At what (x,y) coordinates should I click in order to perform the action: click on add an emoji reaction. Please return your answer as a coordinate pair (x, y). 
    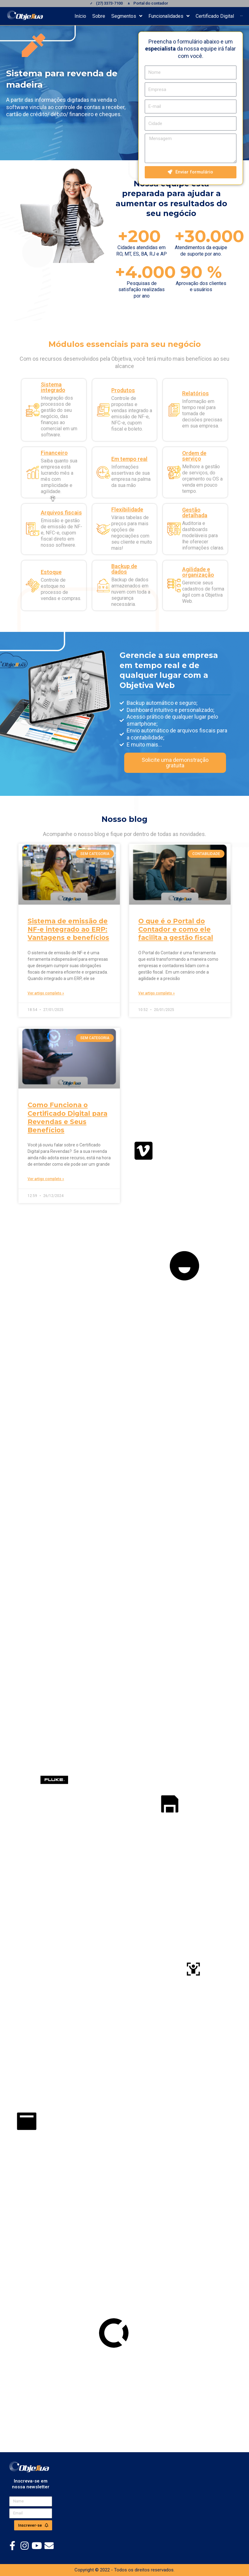
    Looking at the image, I should click on (184, 1266).